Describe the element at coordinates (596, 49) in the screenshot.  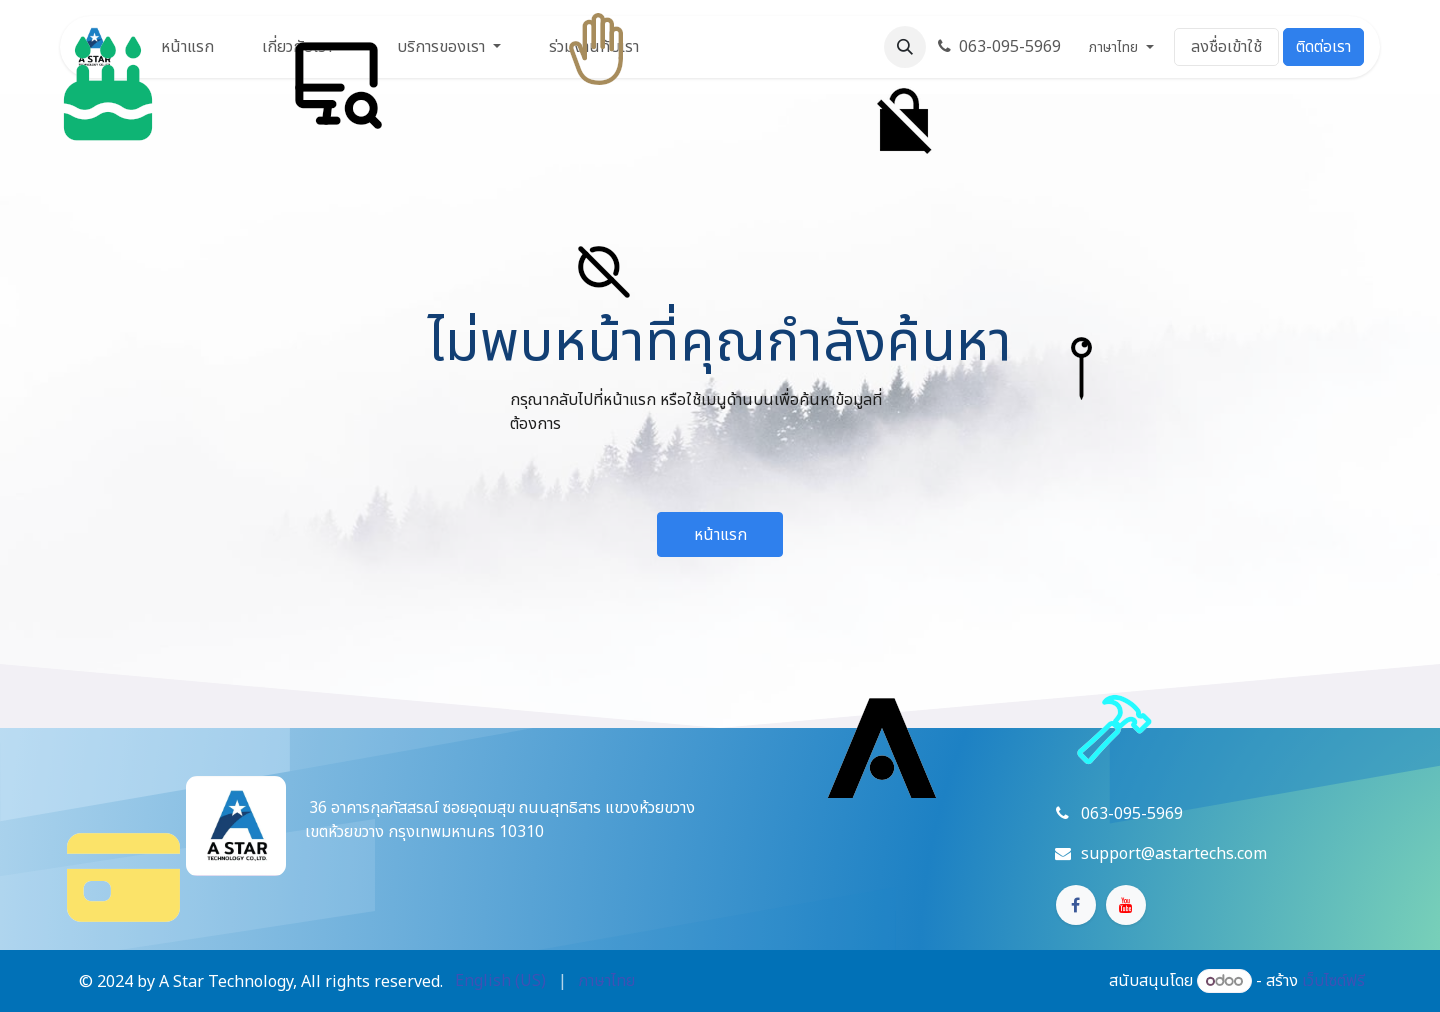
I see `stop or halt an action` at that location.